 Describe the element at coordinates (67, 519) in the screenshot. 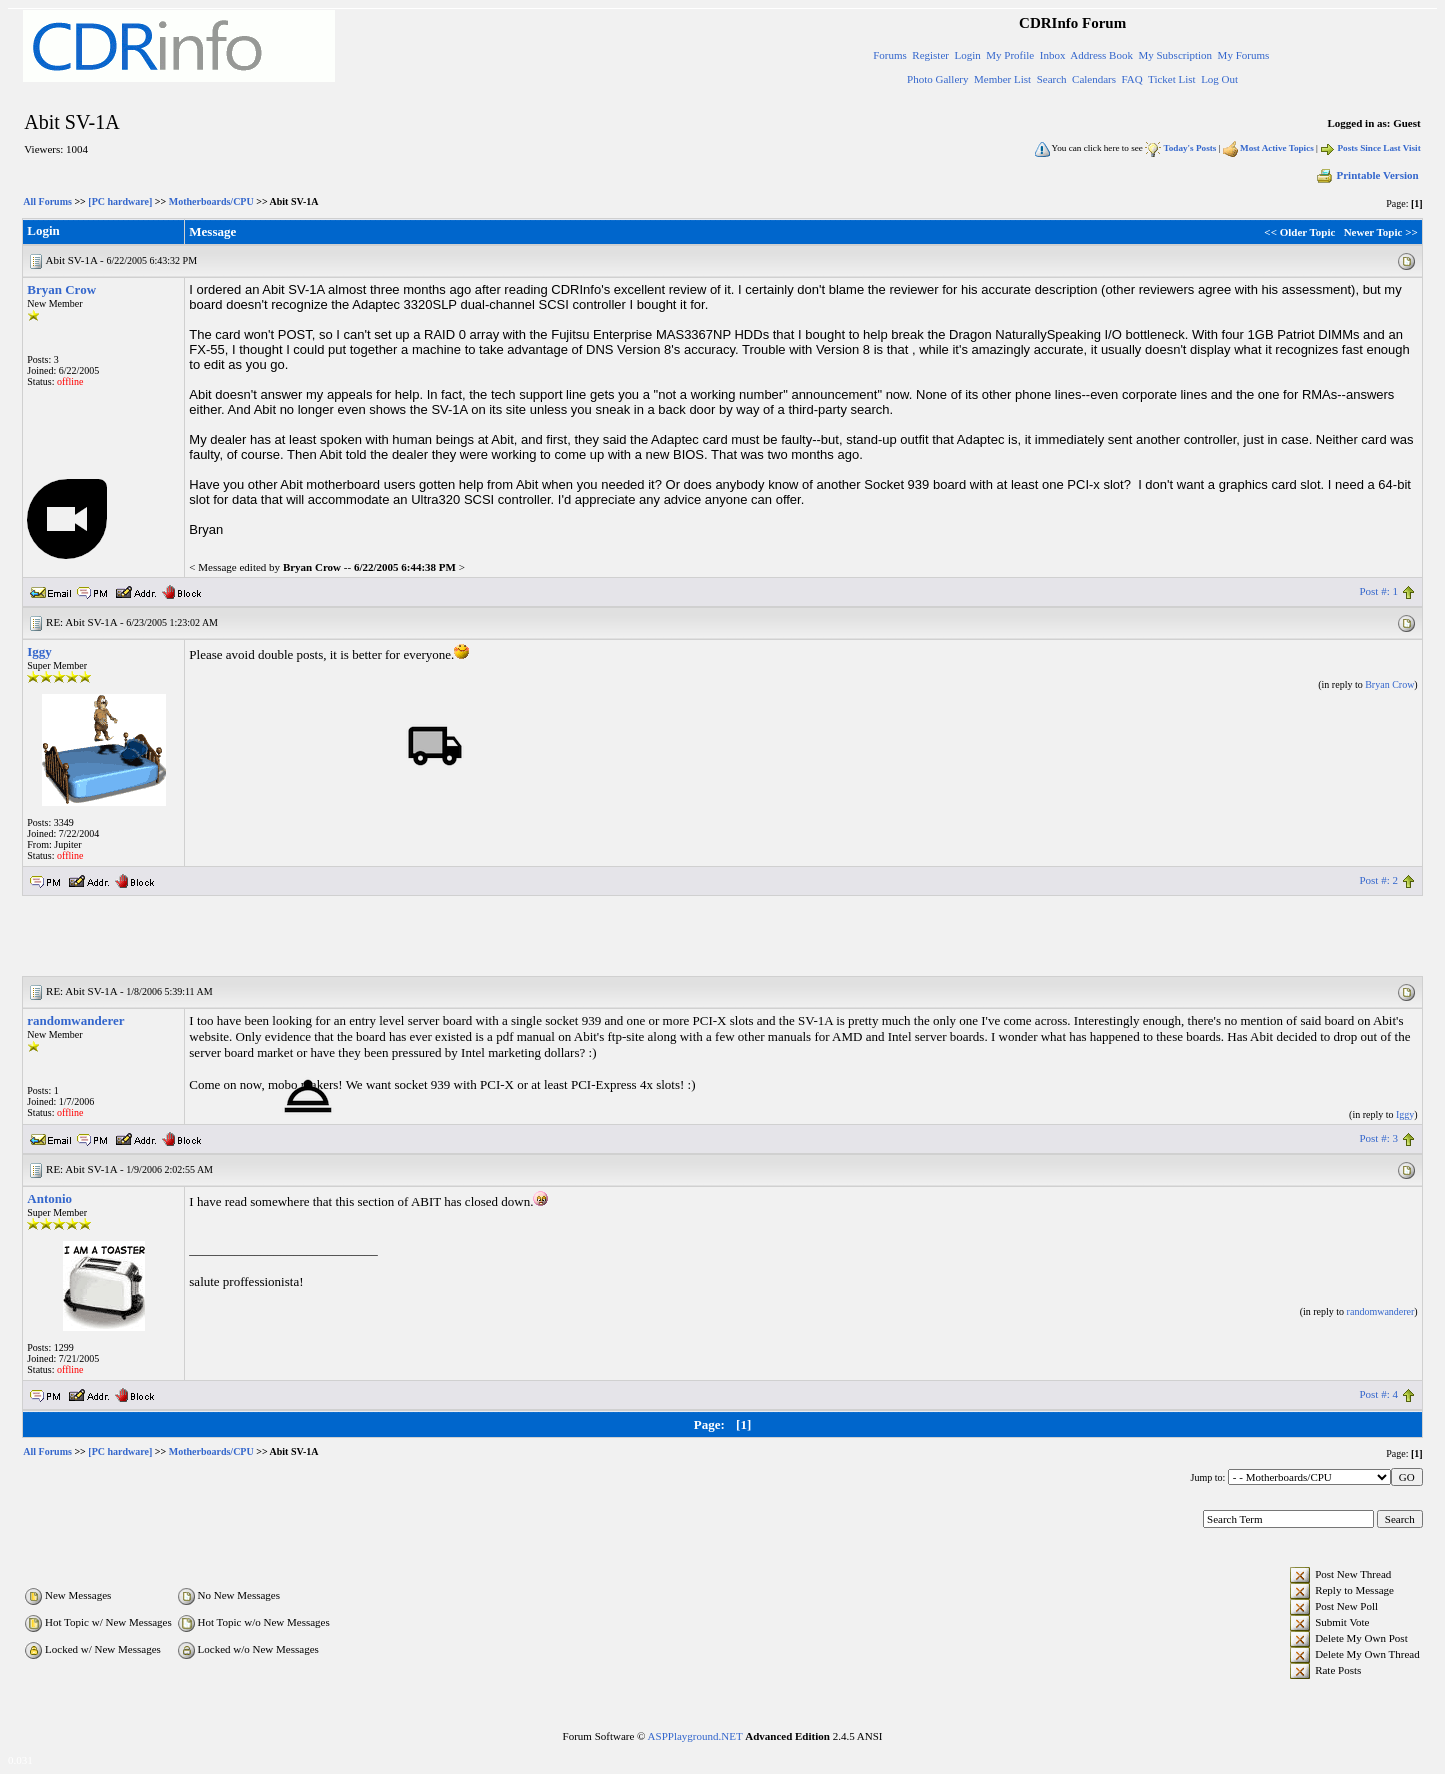

I see `open google duo video calling app` at that location.